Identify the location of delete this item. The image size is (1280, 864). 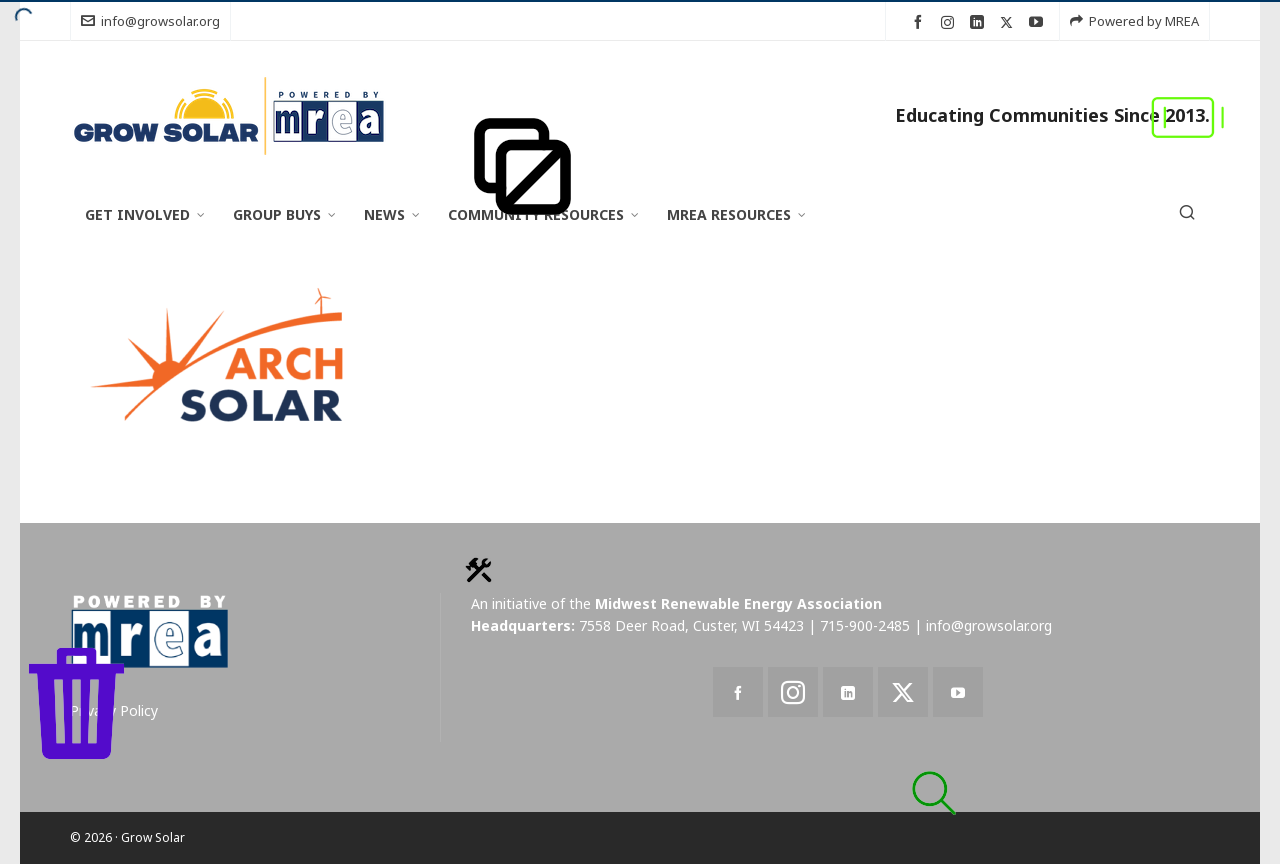
(76, 703).